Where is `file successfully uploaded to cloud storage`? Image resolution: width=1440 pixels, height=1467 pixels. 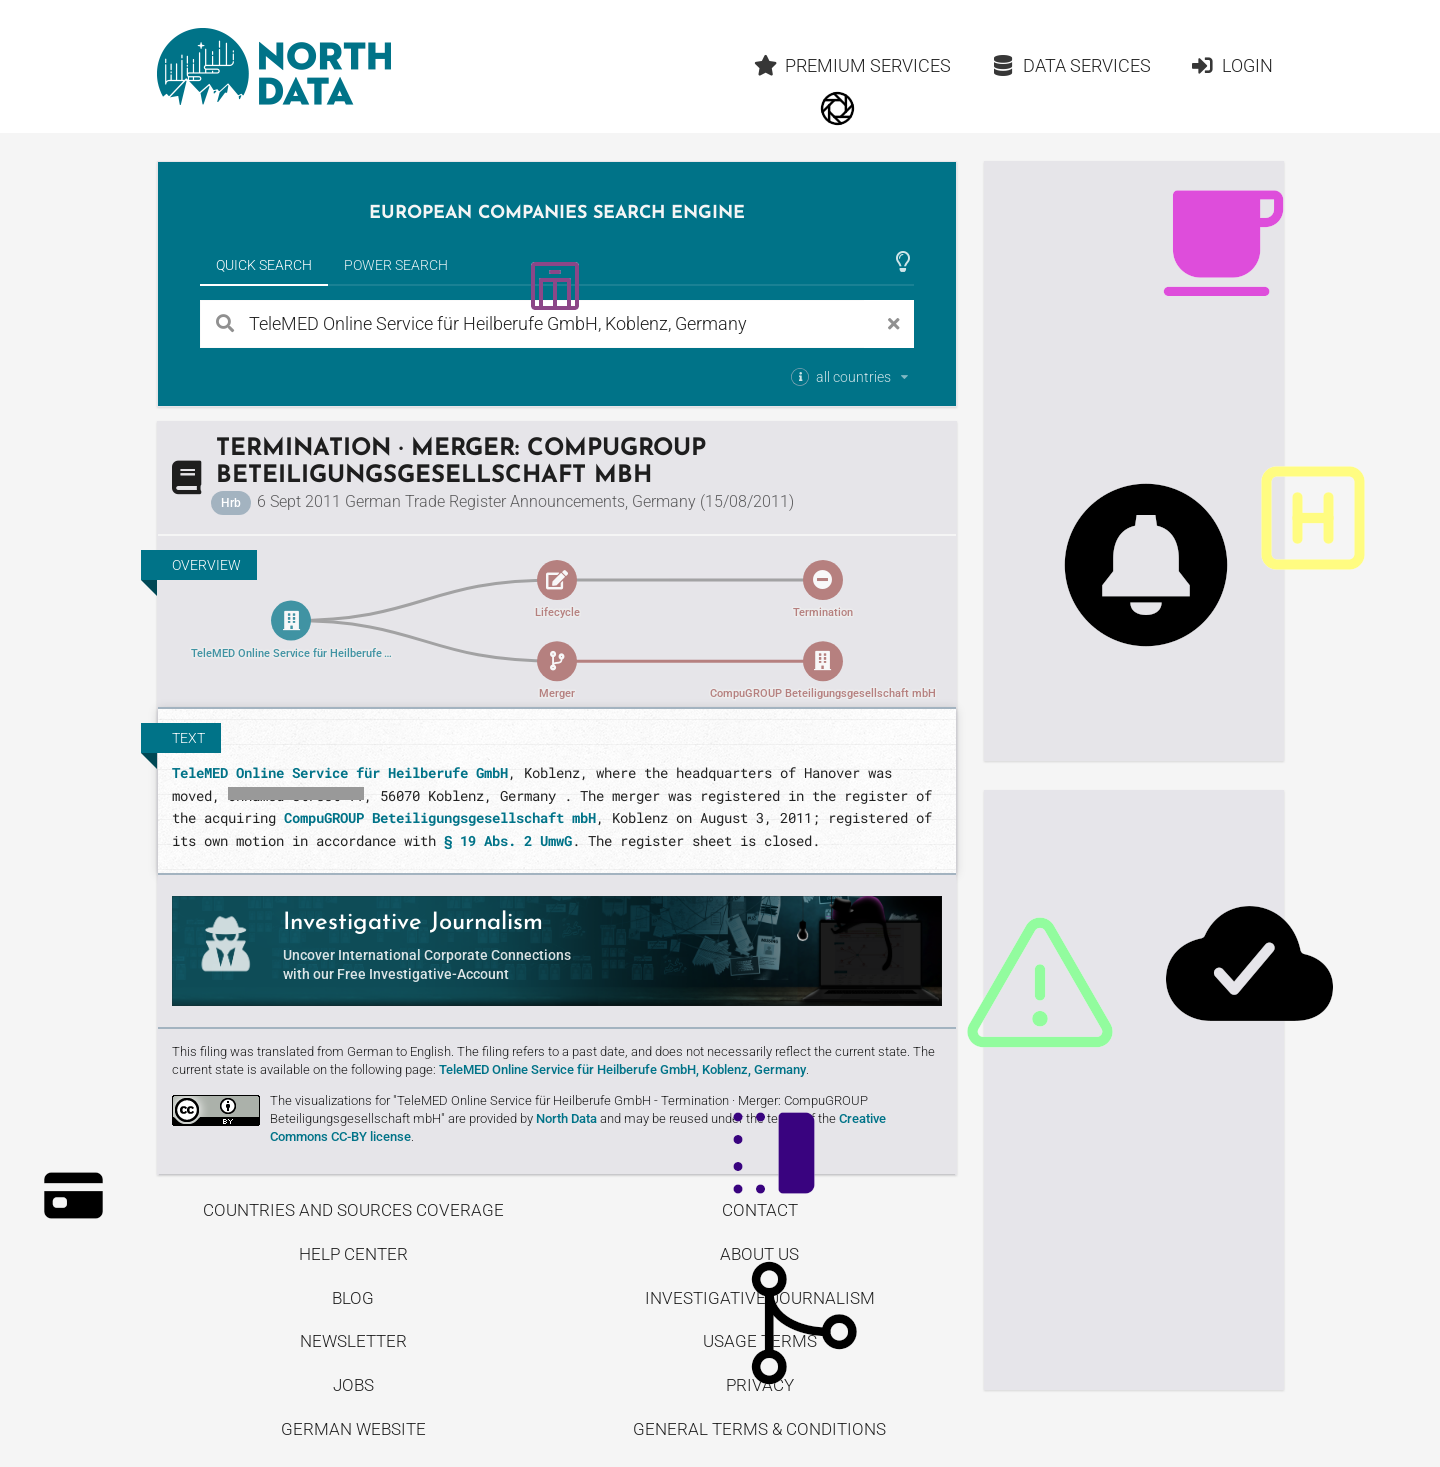
file successfully uploaded to cloud storage is located at coordinates (1249, 963).